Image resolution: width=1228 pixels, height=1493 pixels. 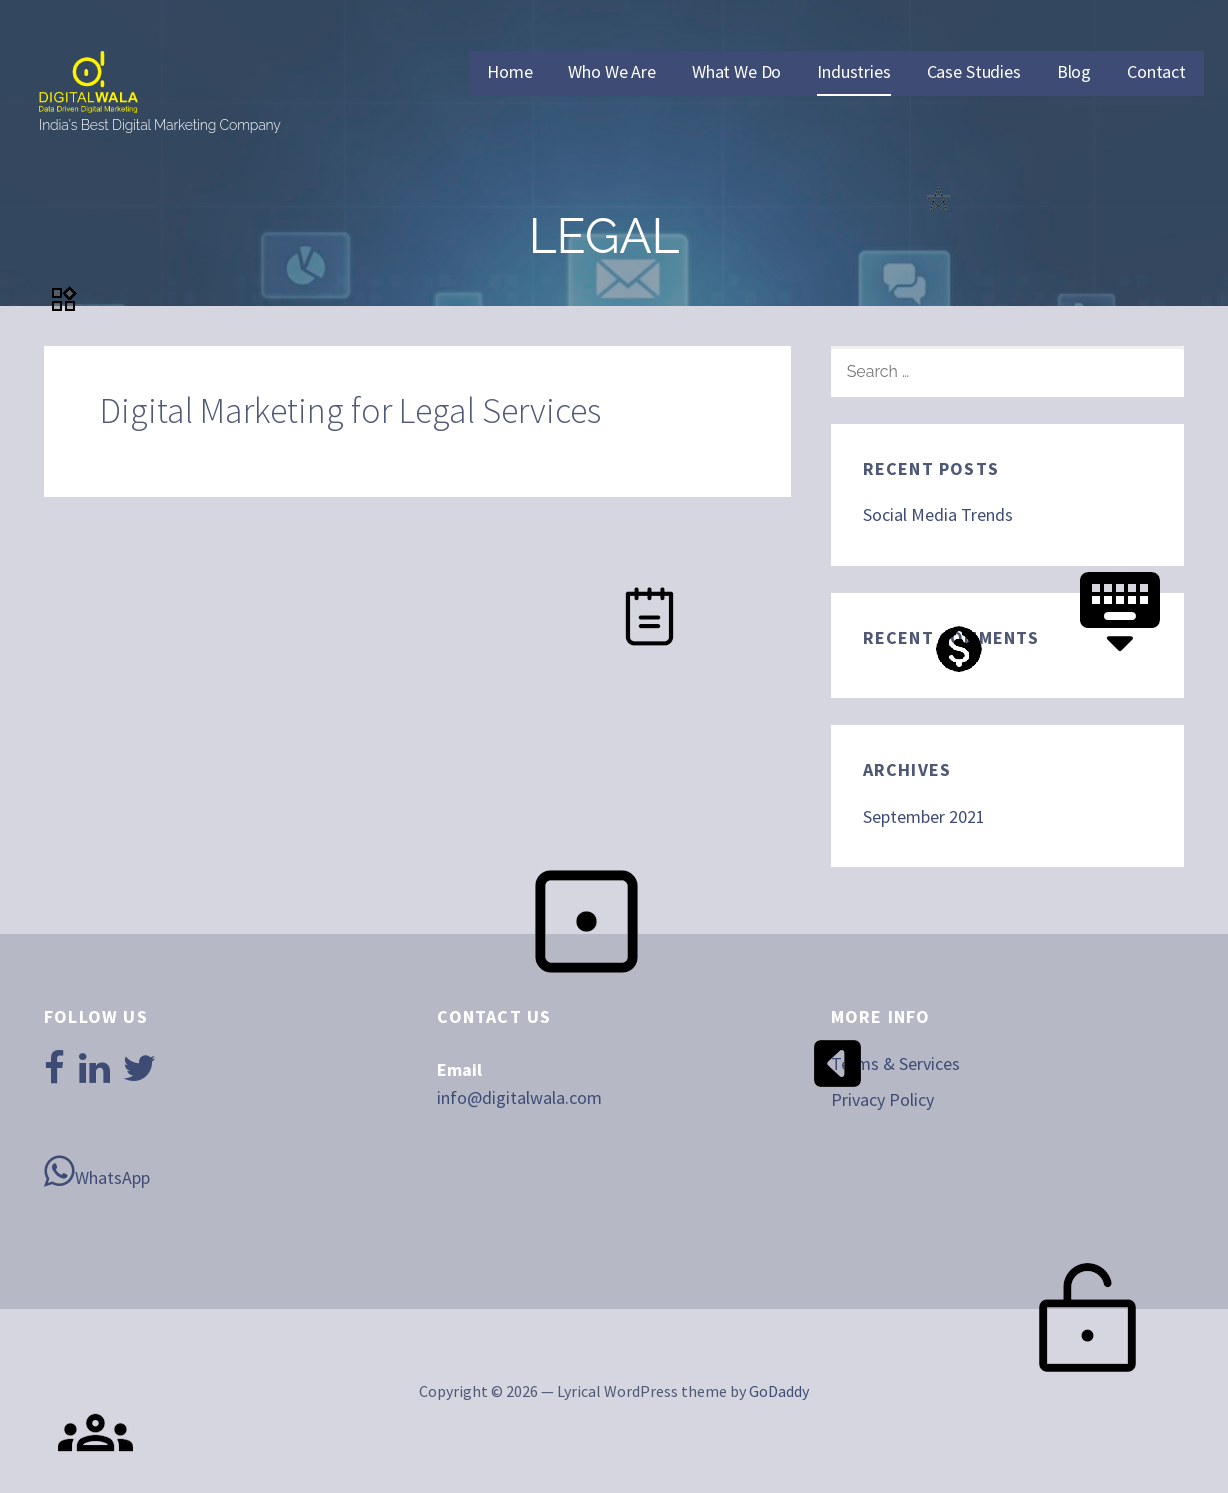 I want to click on hide the on-screen keyboard, so click(x=1120, y=608).